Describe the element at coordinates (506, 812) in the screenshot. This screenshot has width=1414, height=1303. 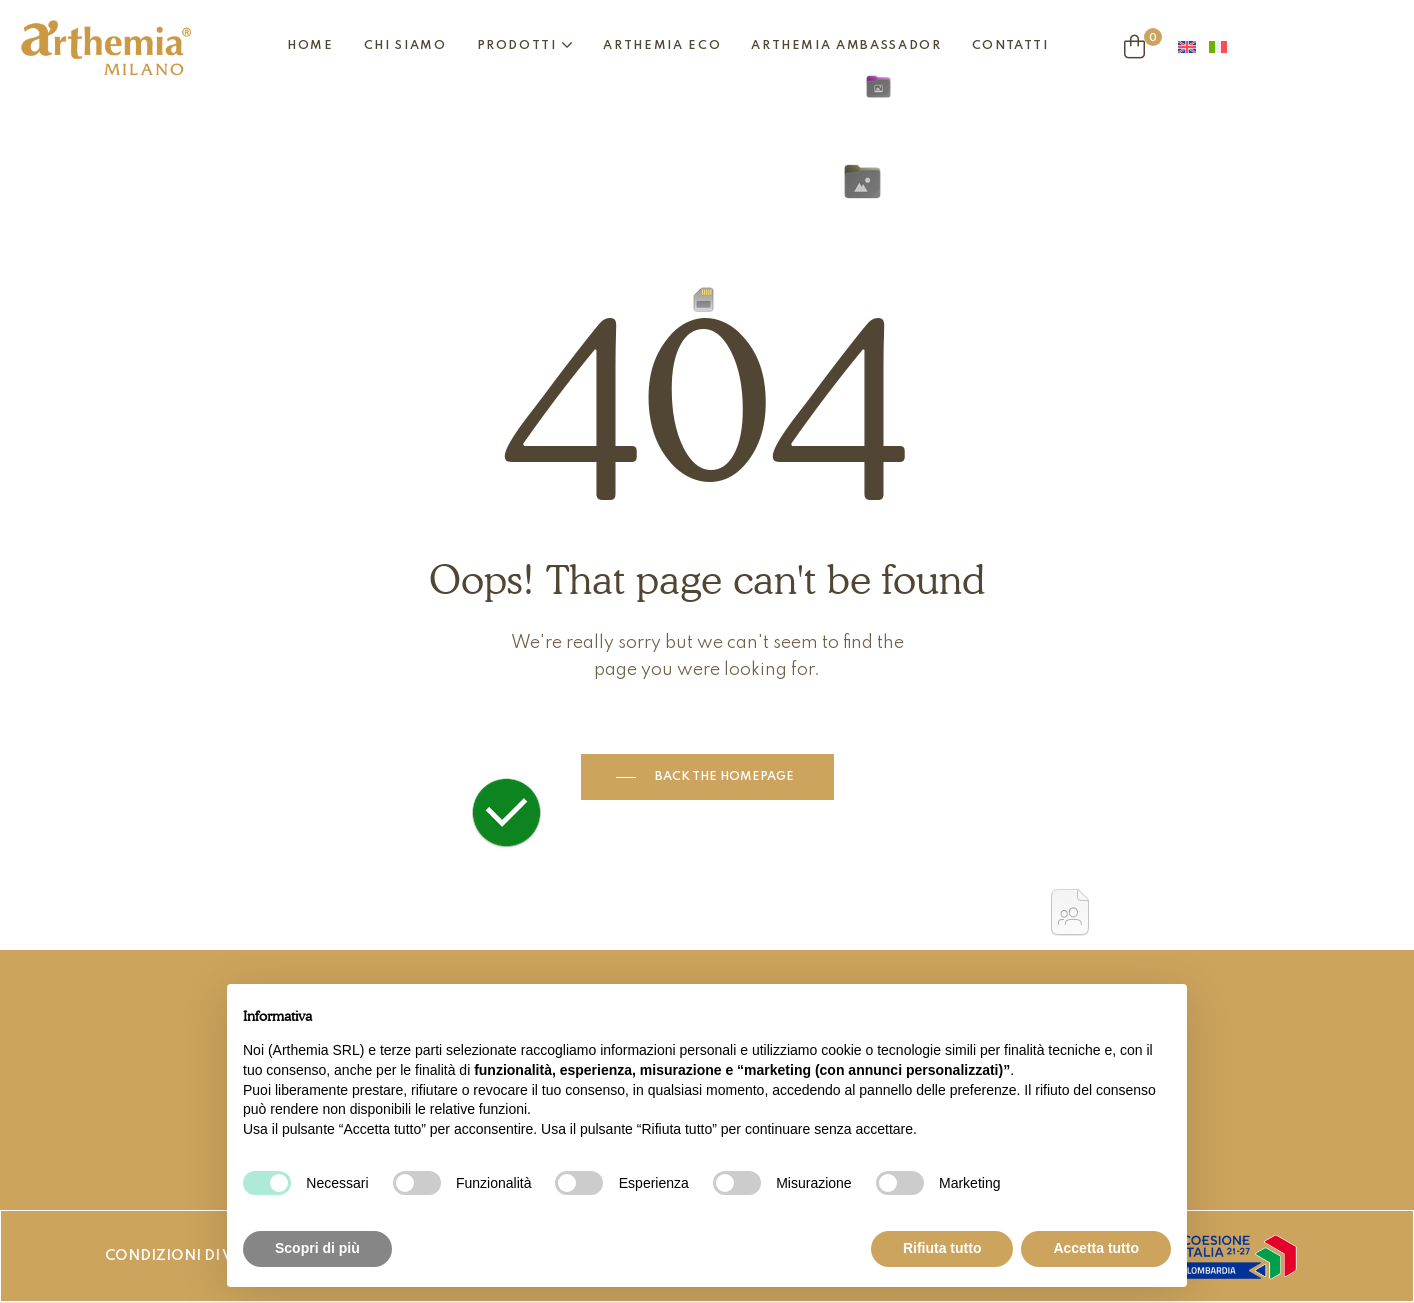
I see `indicates a default or selected item` at that location.